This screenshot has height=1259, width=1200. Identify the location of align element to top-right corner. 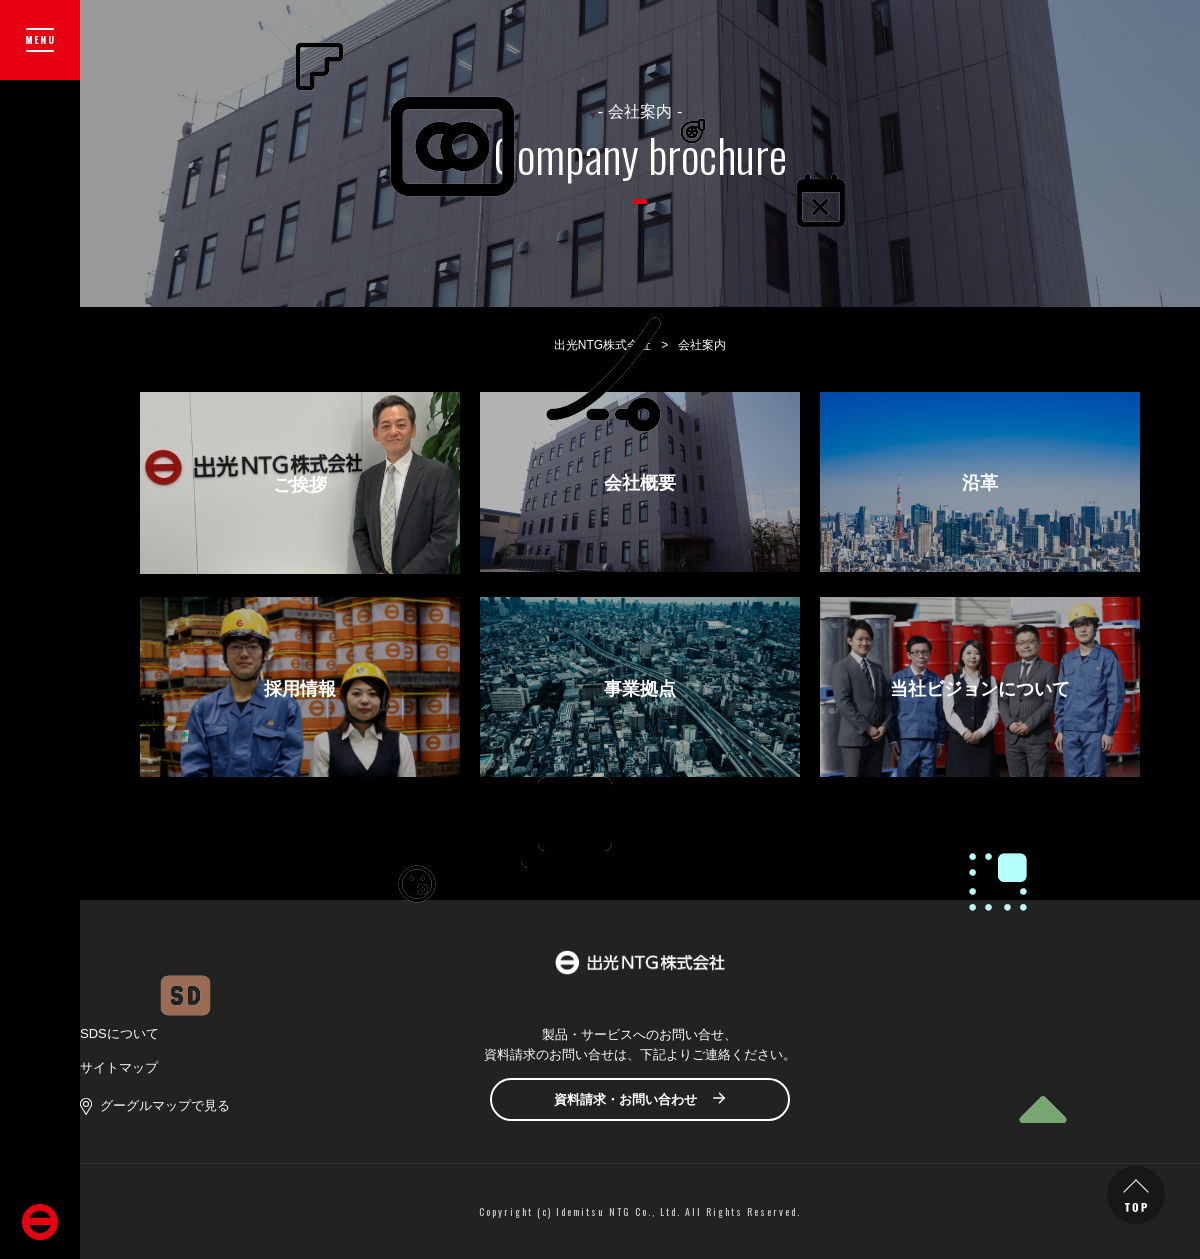
(998, 882).